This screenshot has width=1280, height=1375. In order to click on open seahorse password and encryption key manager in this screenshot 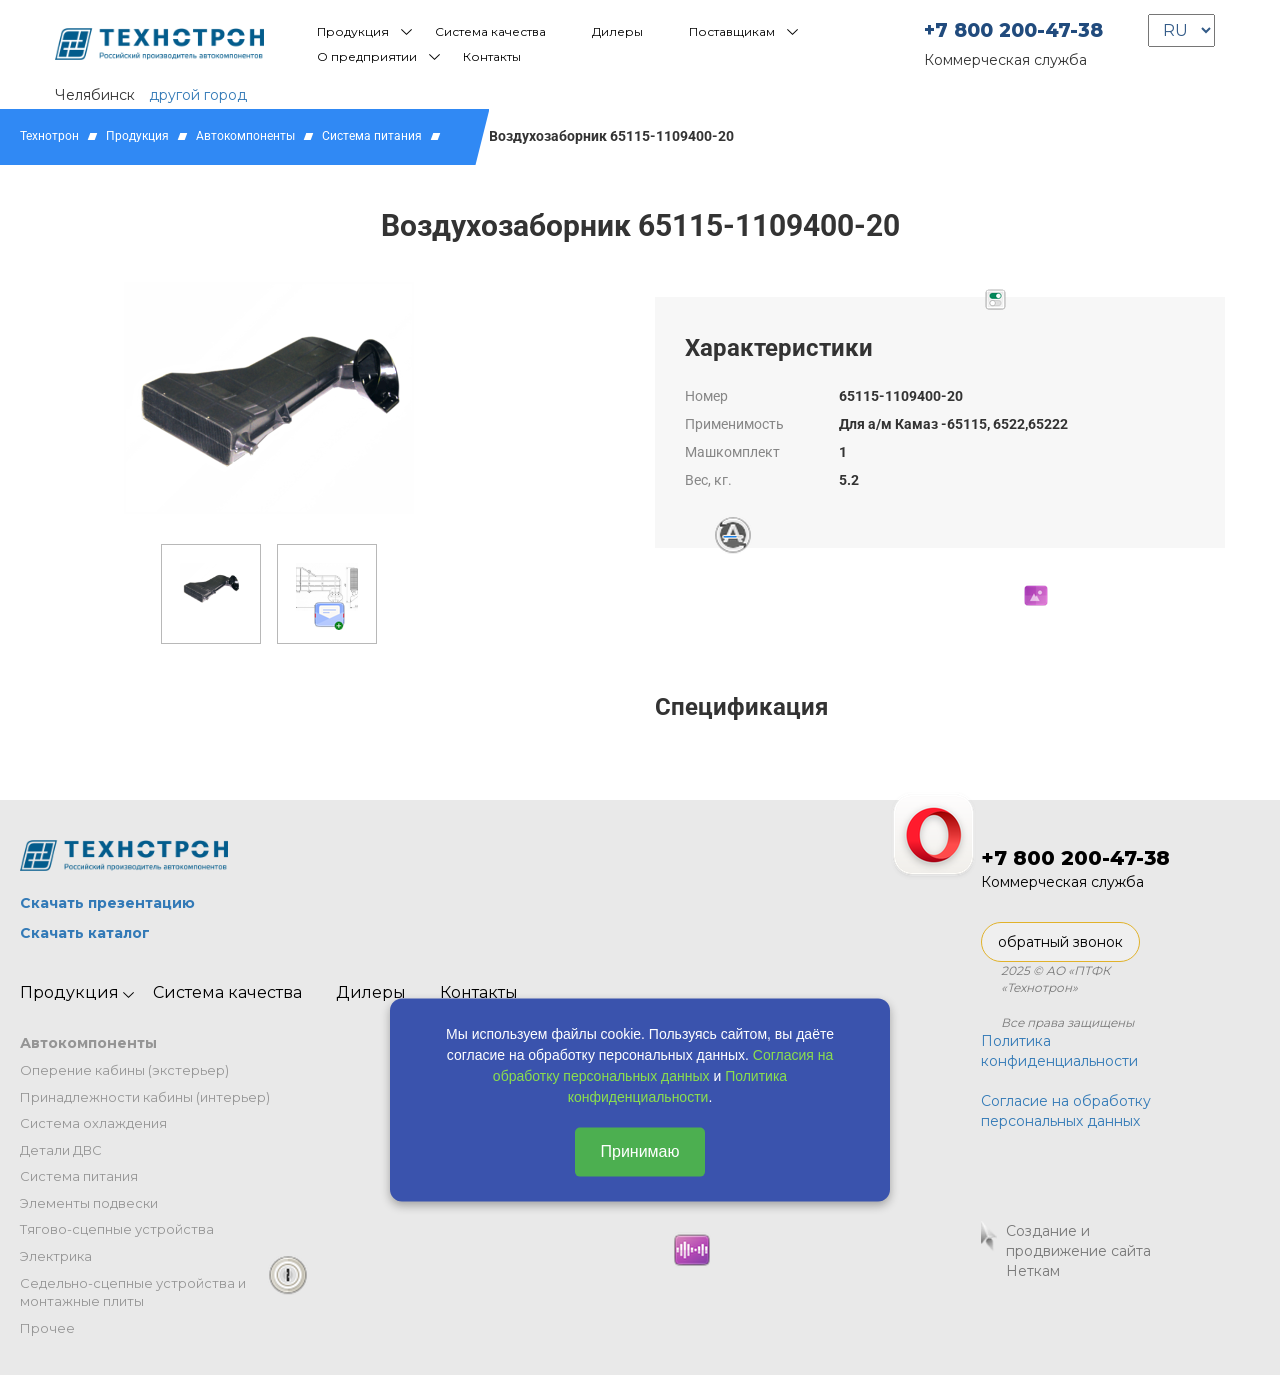, I will do `click(288, 1275)`.